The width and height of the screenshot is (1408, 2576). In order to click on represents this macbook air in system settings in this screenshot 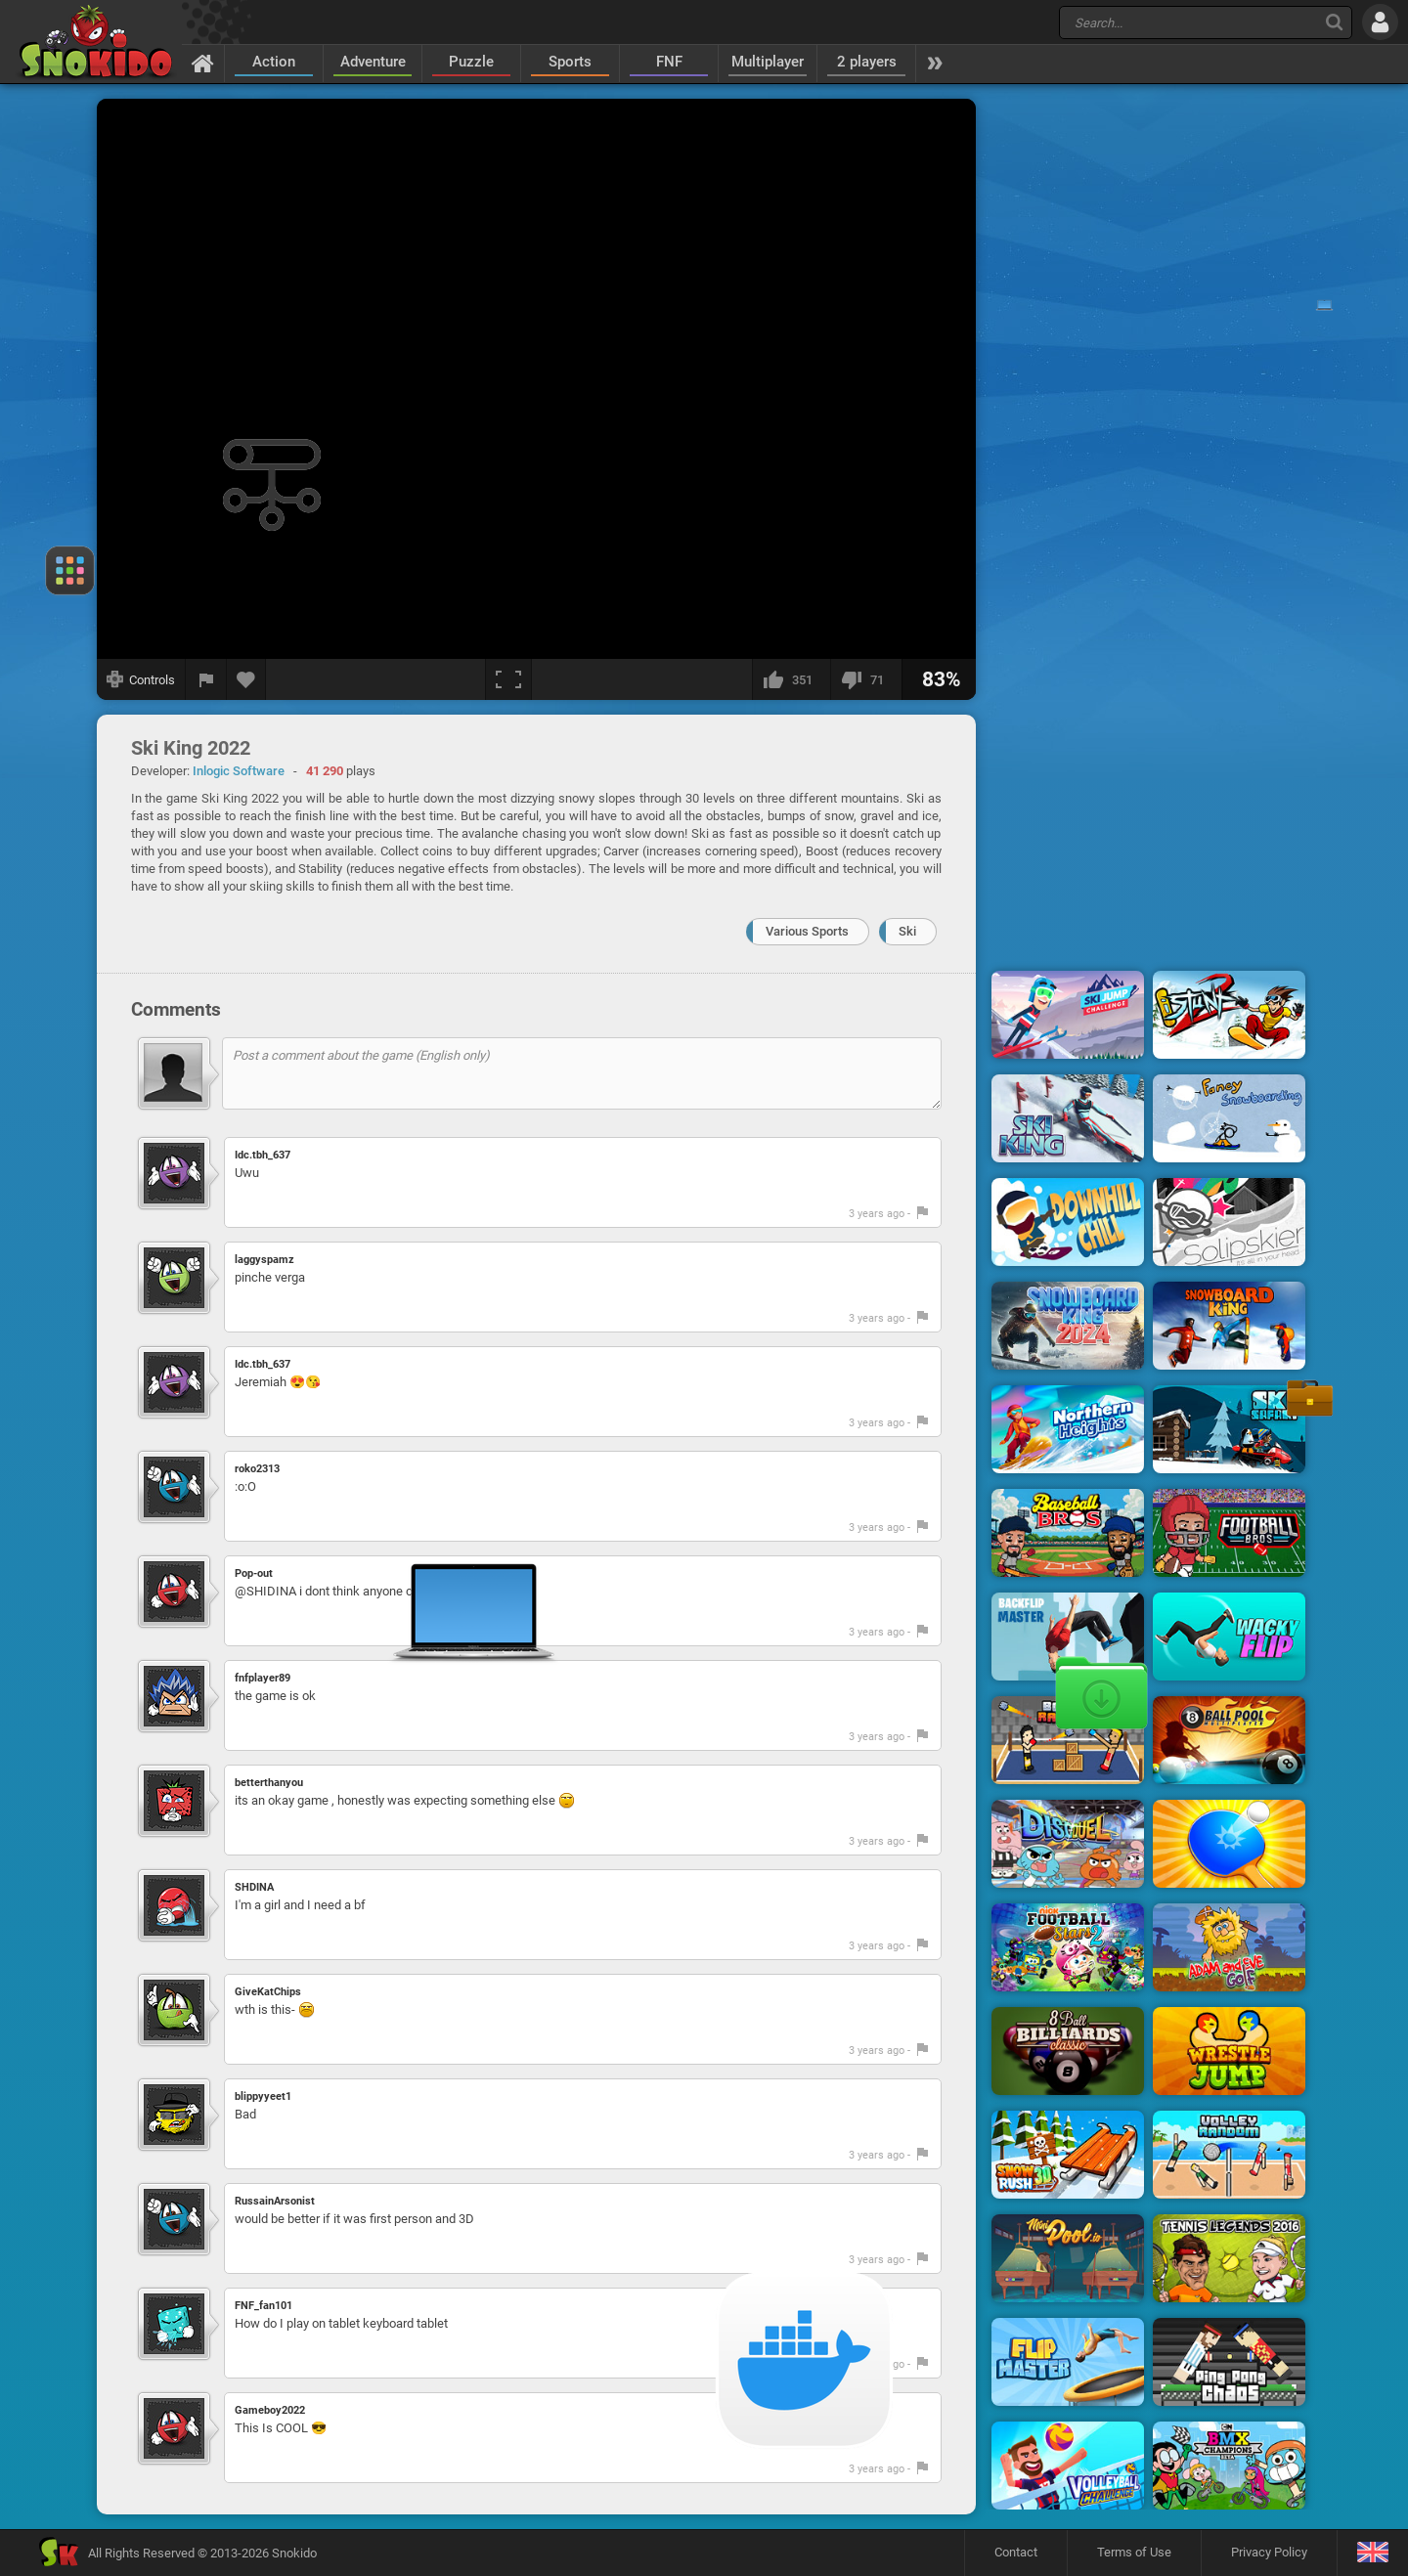, I will do `click(473, 1598)`.